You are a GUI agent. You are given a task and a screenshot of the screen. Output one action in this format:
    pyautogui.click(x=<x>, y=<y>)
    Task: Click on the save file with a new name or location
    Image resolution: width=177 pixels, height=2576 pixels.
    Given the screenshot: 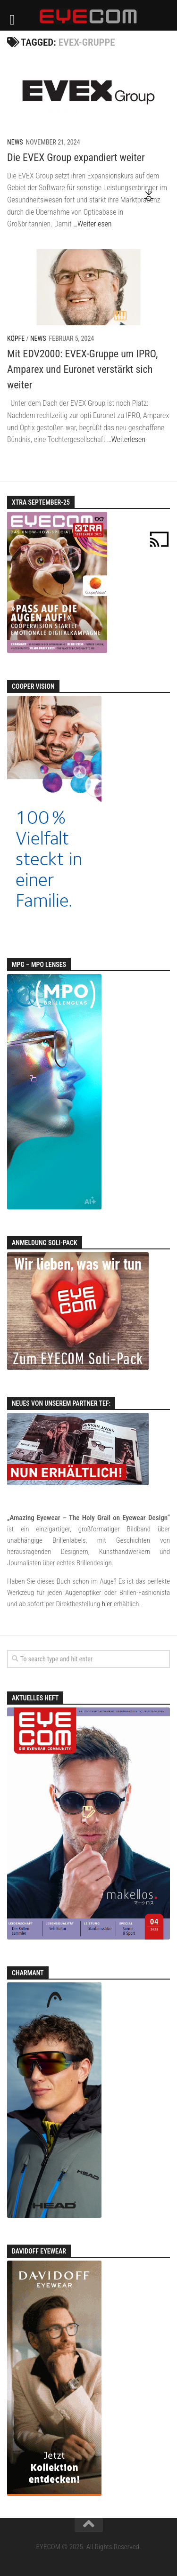 What is the action you would take?
    pyautogui.click(x=89, y=1812)
    